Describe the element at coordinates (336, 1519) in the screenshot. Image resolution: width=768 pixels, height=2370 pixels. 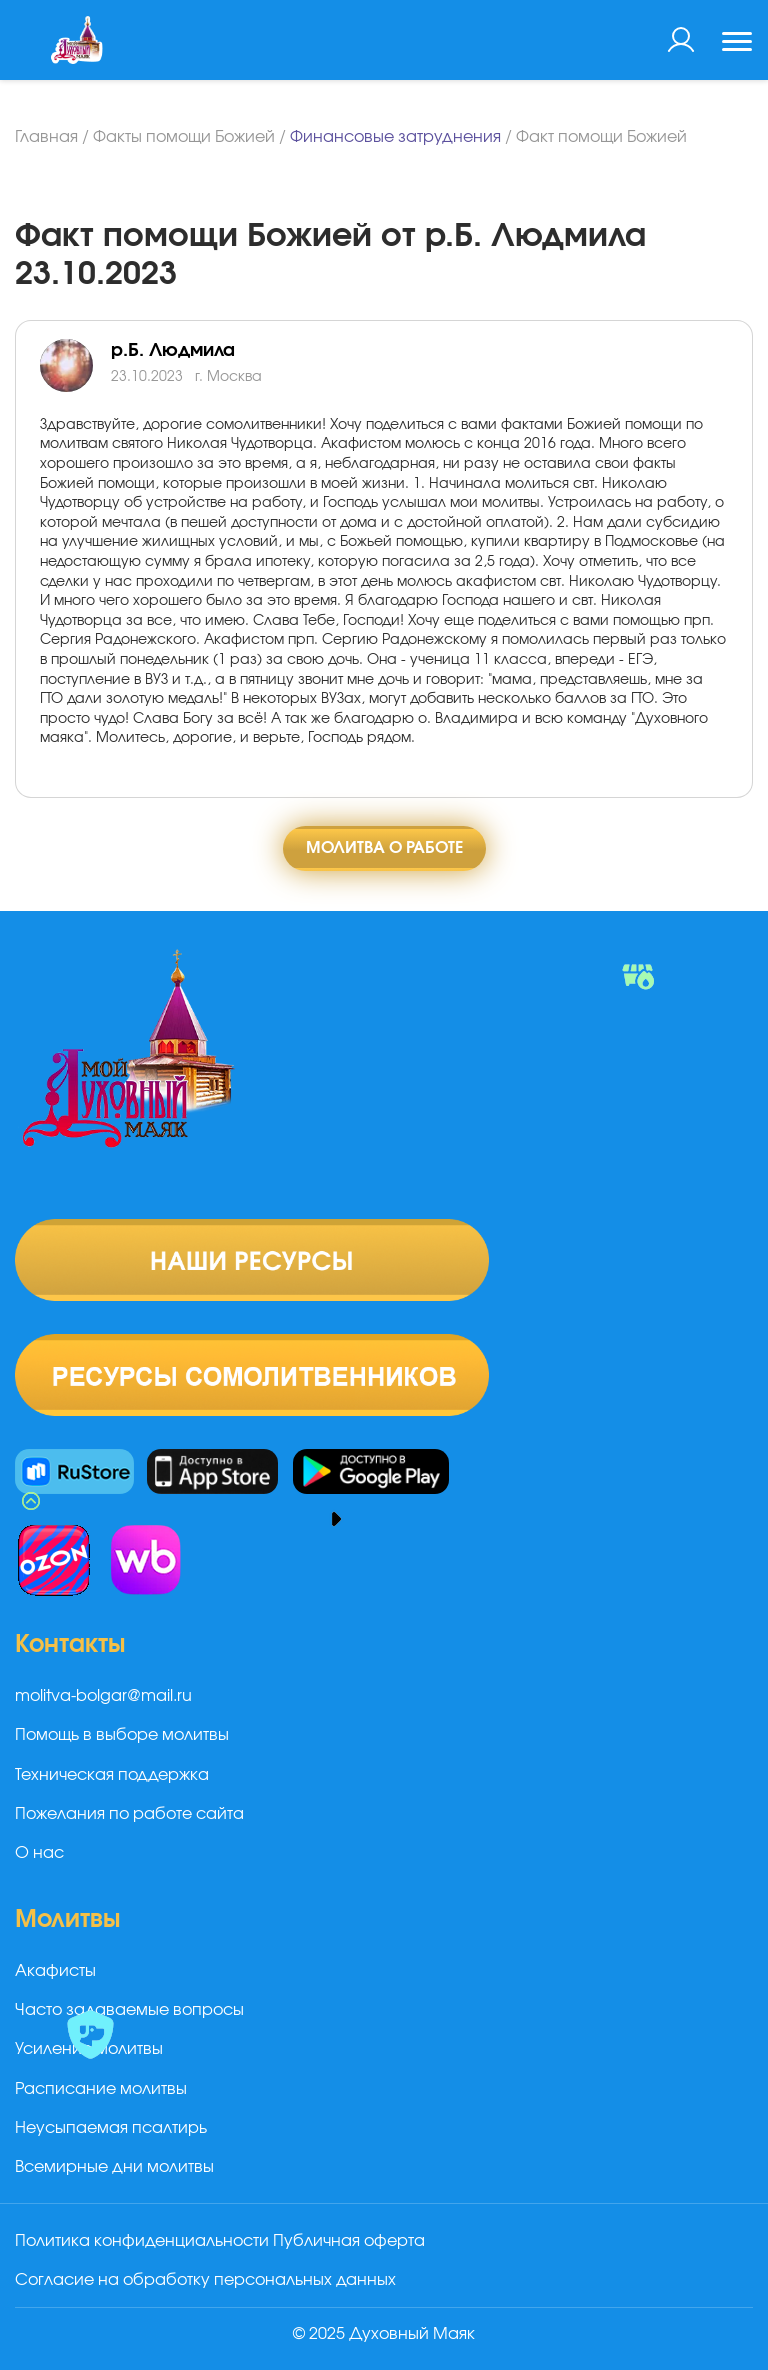
I see `navigate to the next item or screen` at that location.